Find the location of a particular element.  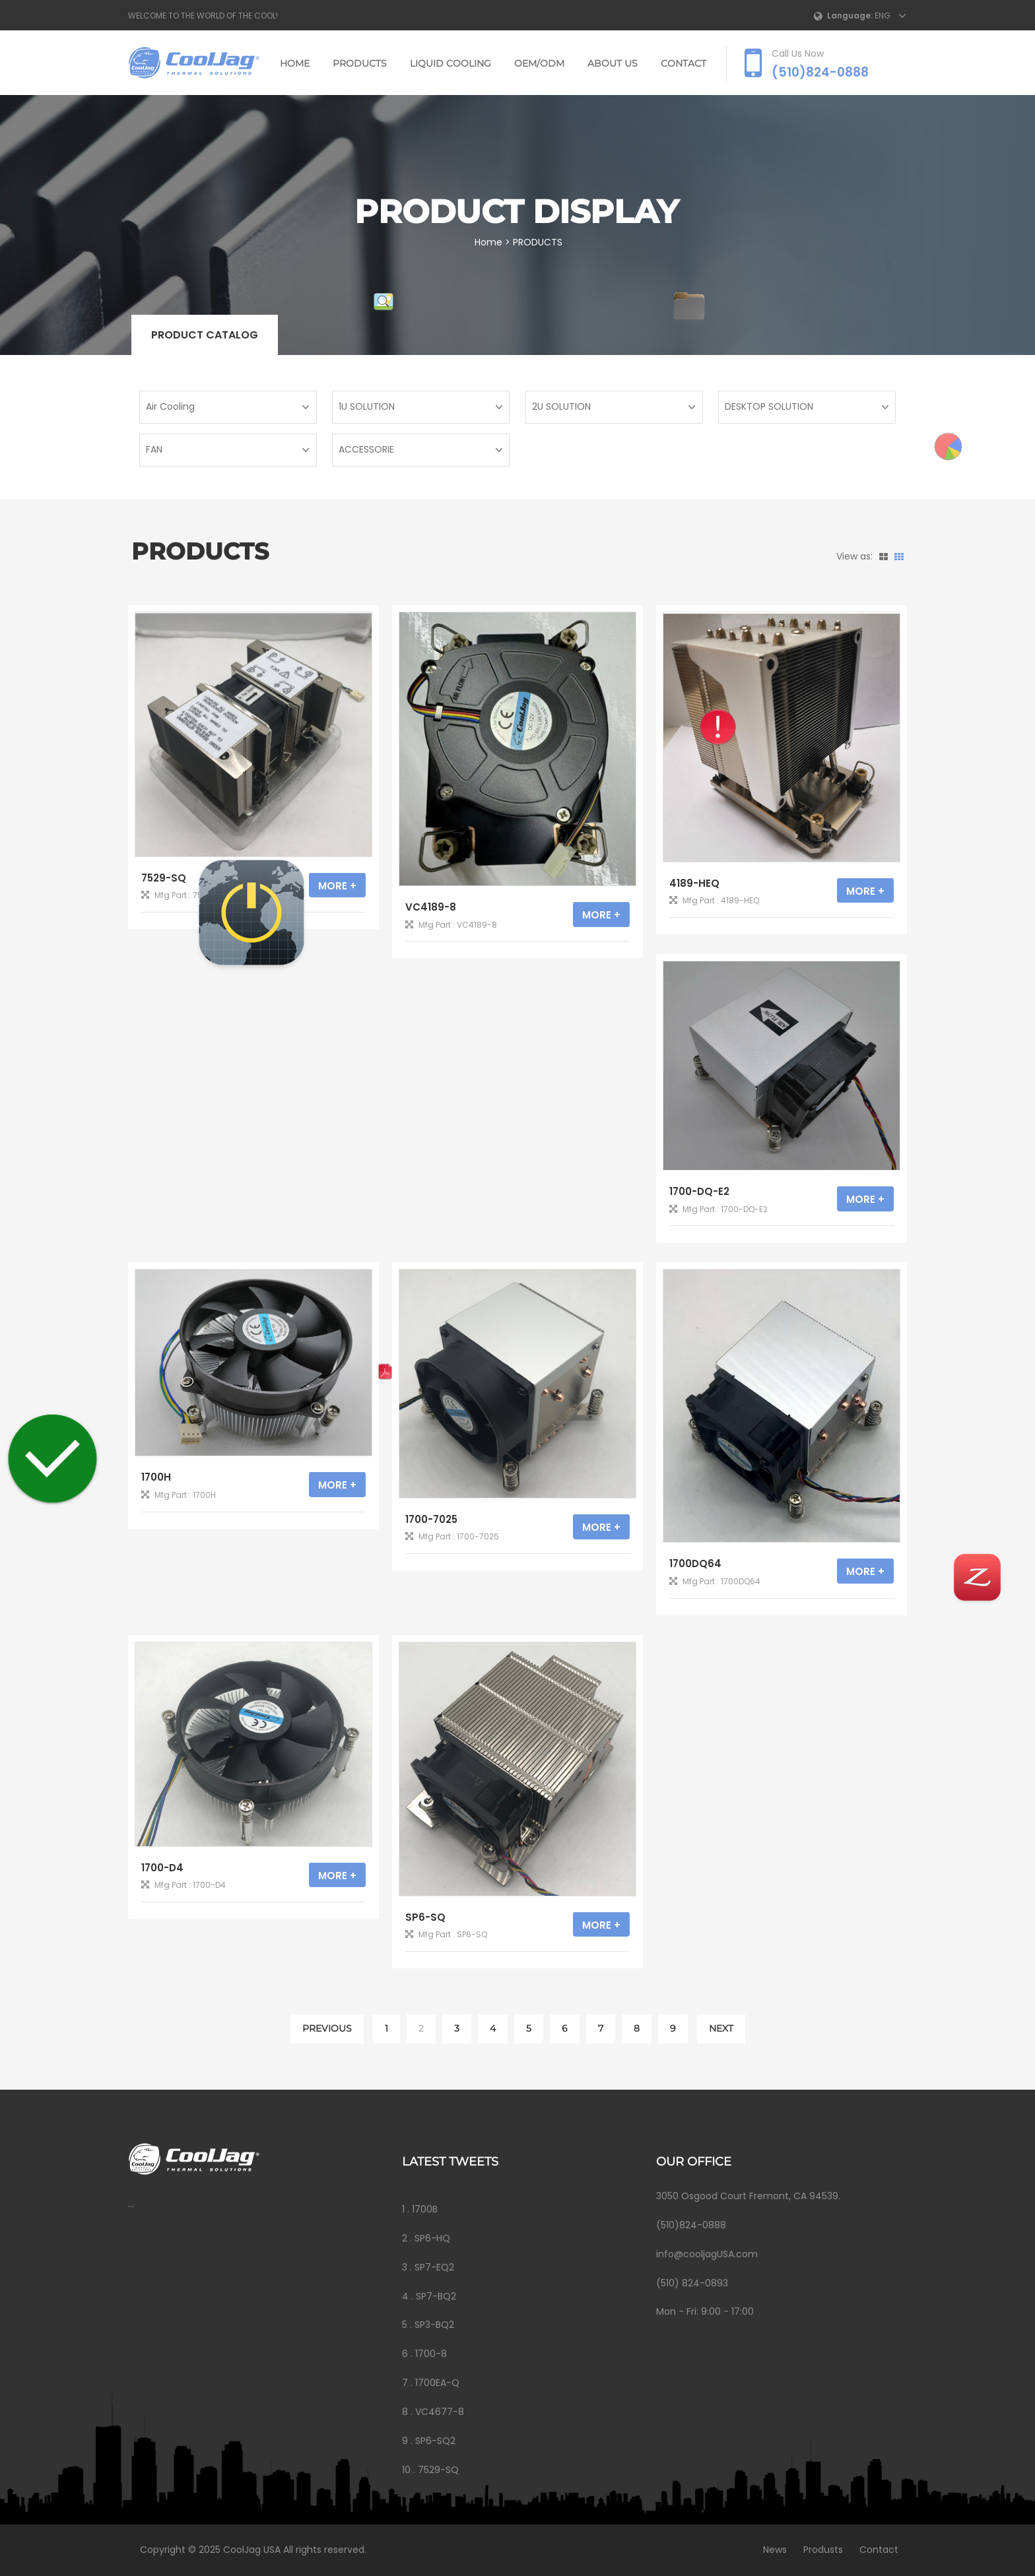

indicates file has been successfully synced and shared is located at coordinates (52, 1458).